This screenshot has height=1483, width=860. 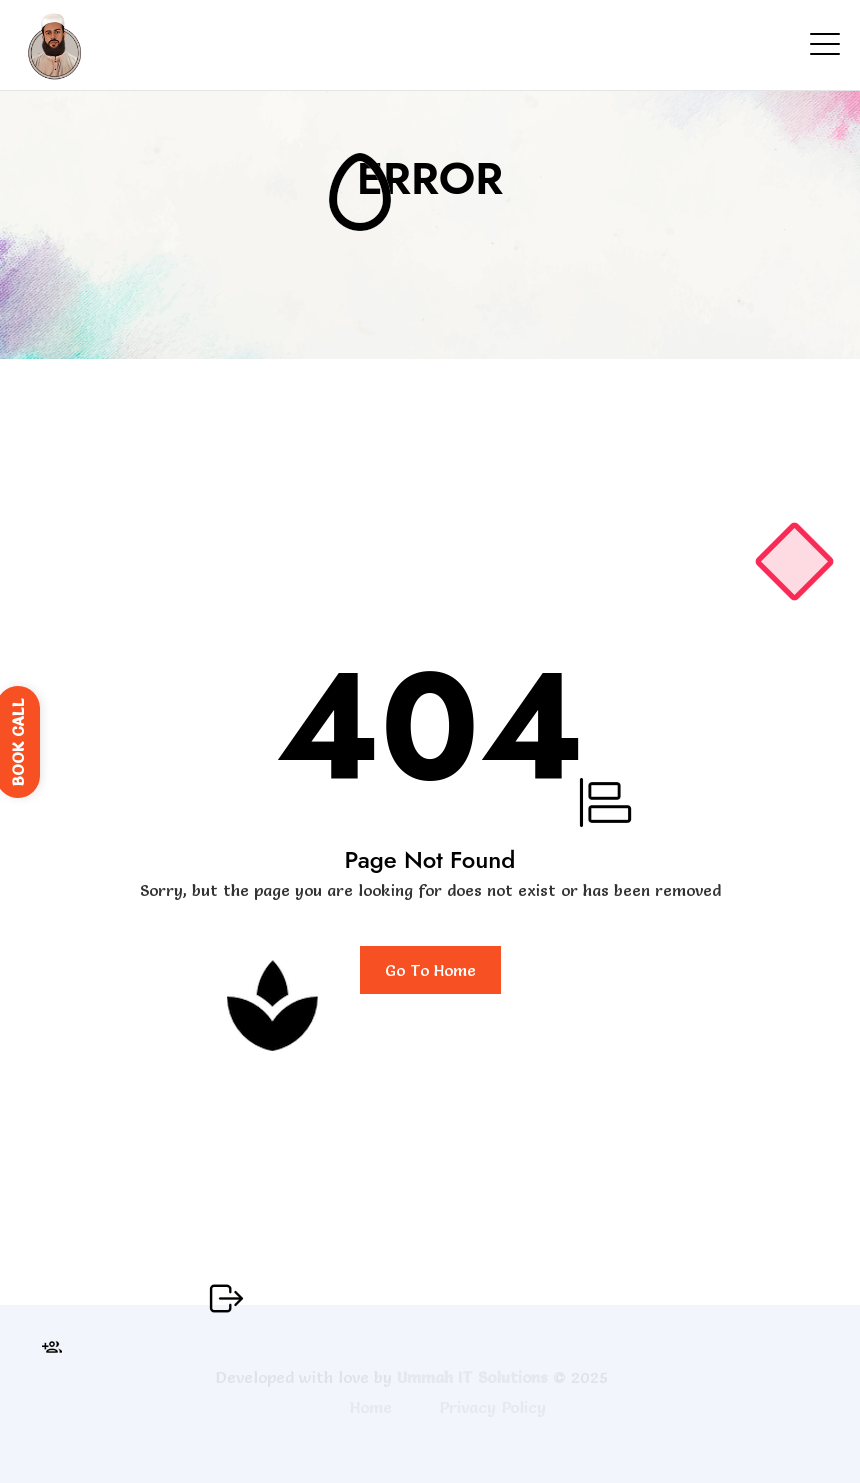 I want to click on access spa or wellness features, so click(x=272, y=1005).